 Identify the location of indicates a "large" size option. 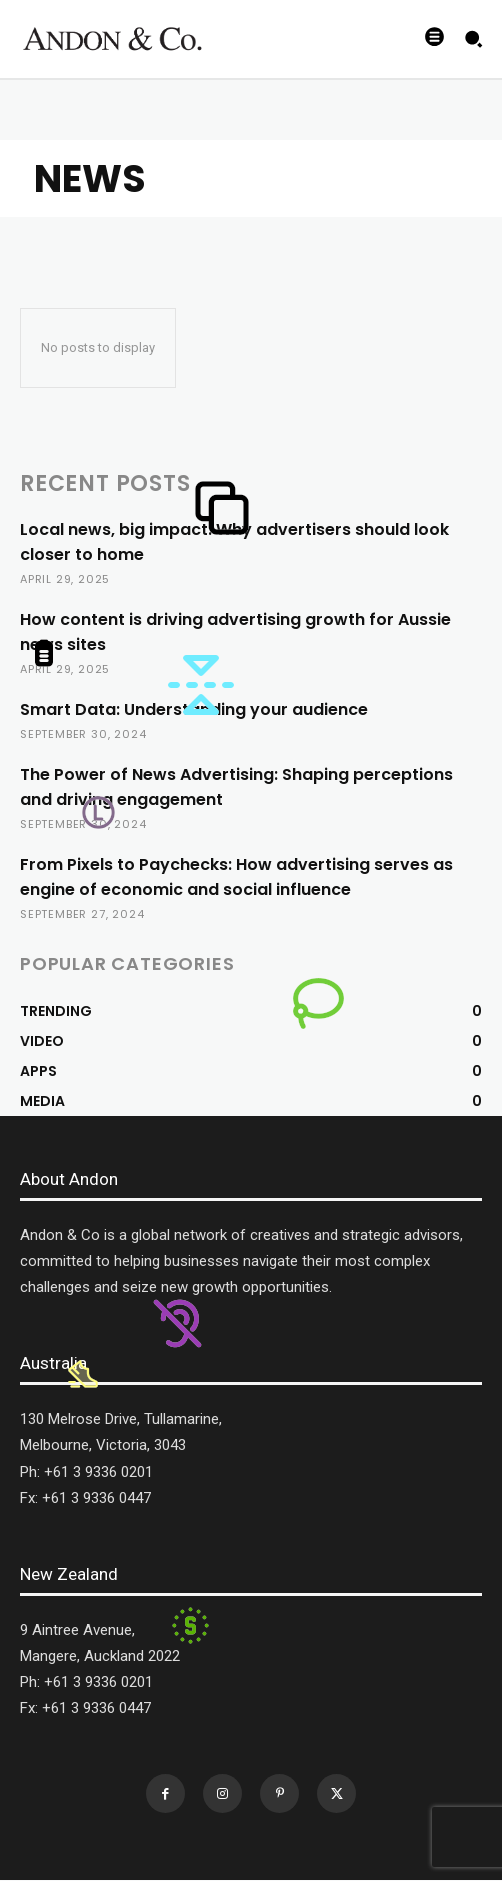
(98, 812).